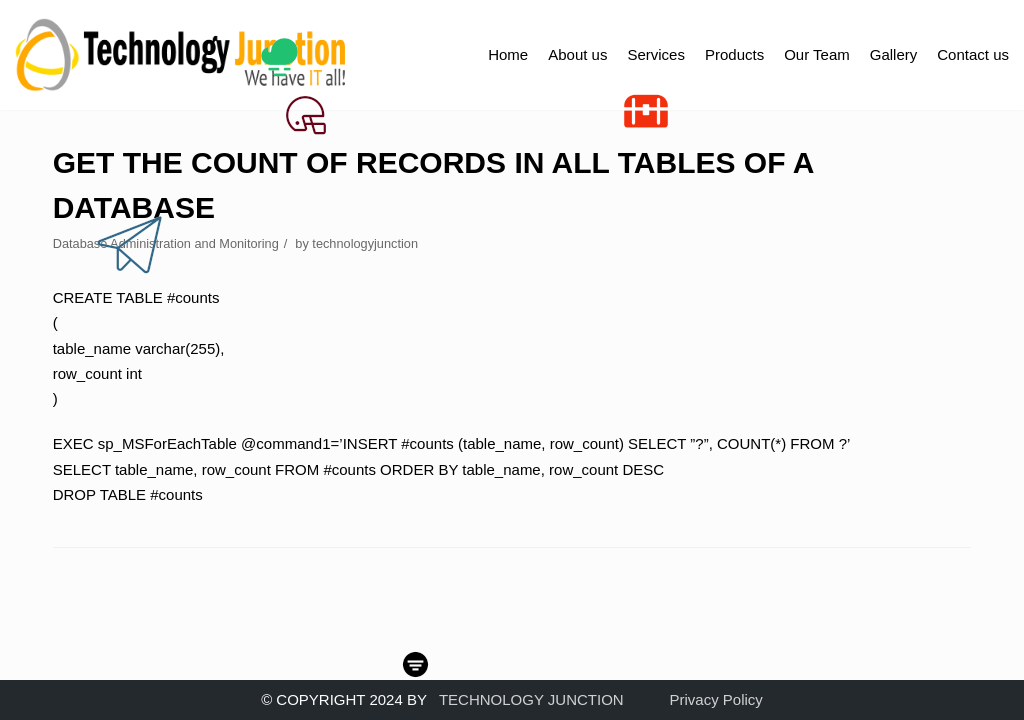  Describe the element at coordinates (646, 112) in the screenshot. I see `access your rewards or collectibles` at that location.